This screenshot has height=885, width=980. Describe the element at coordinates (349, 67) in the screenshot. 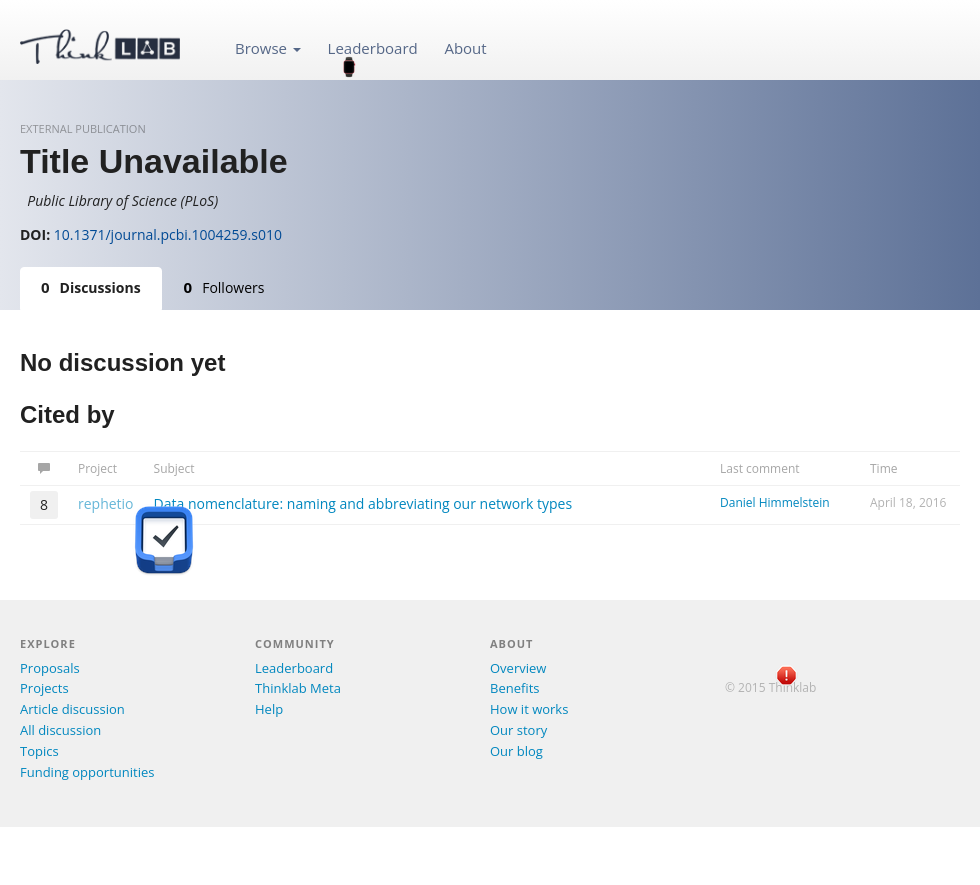

I see `apple watch series 6 with red case` at that location.